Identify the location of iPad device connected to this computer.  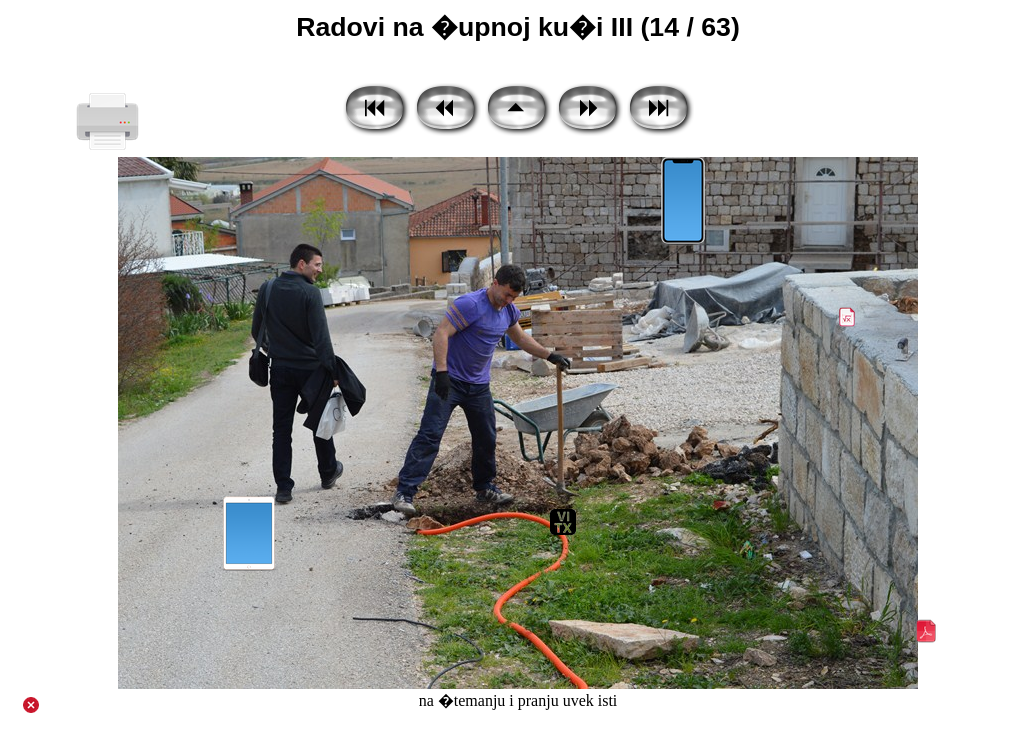
(249, 534).